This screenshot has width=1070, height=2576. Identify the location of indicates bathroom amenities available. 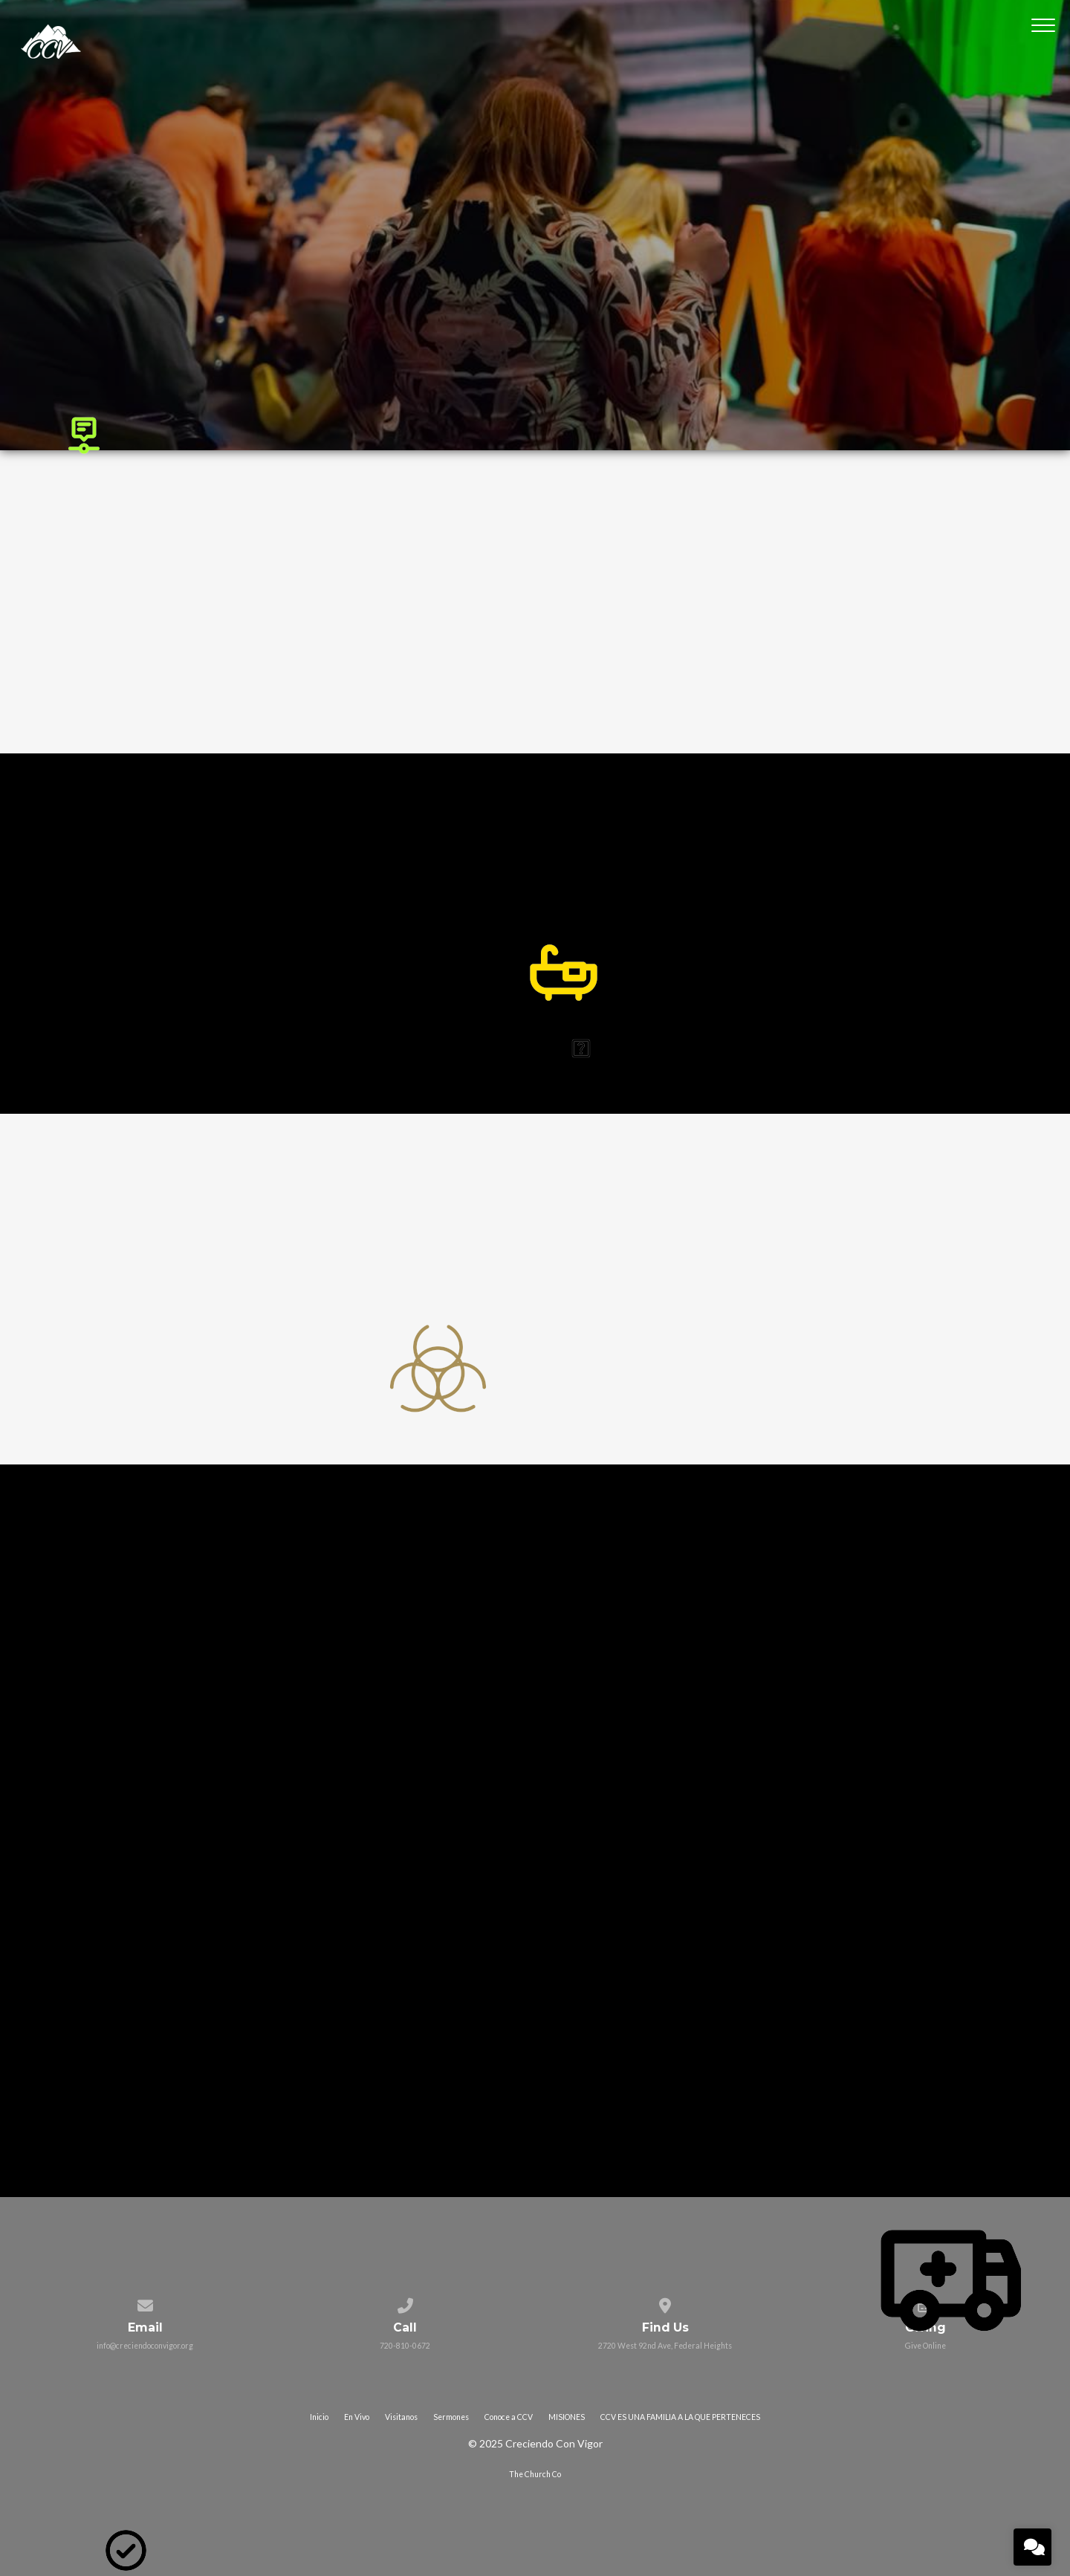
(563, 973).